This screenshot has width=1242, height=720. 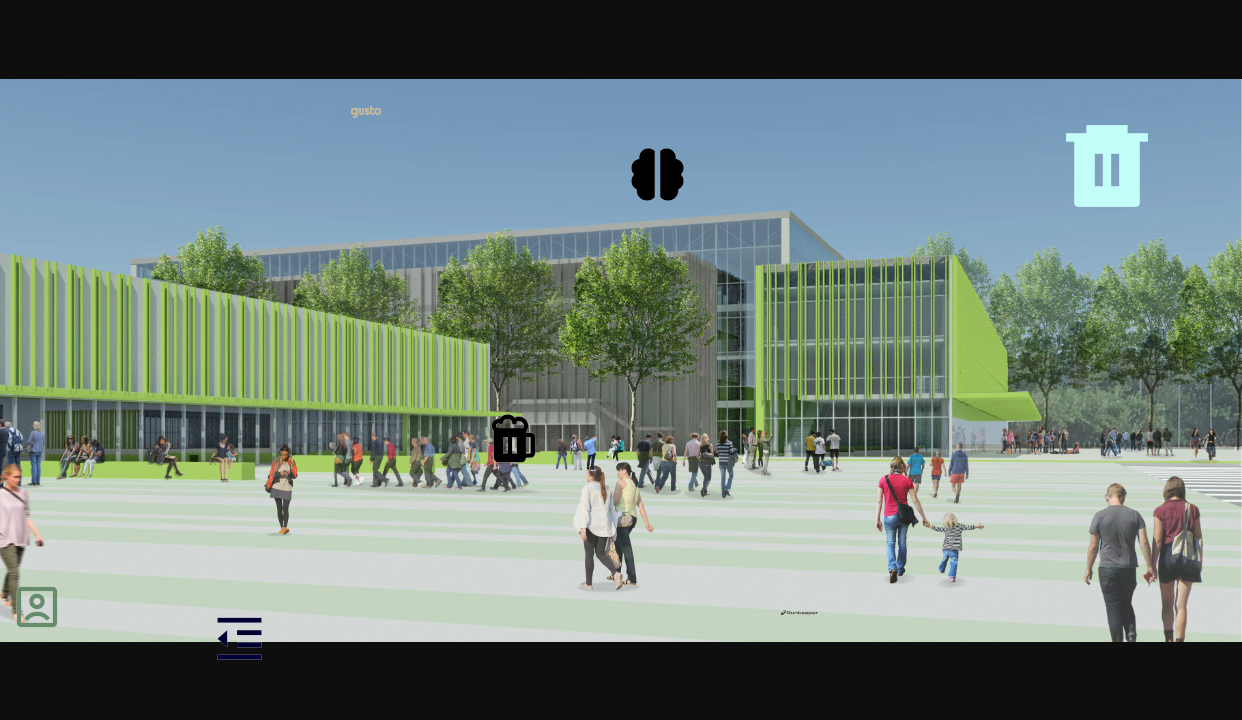 I want to click on view account profile, so click(x=37, y=607).